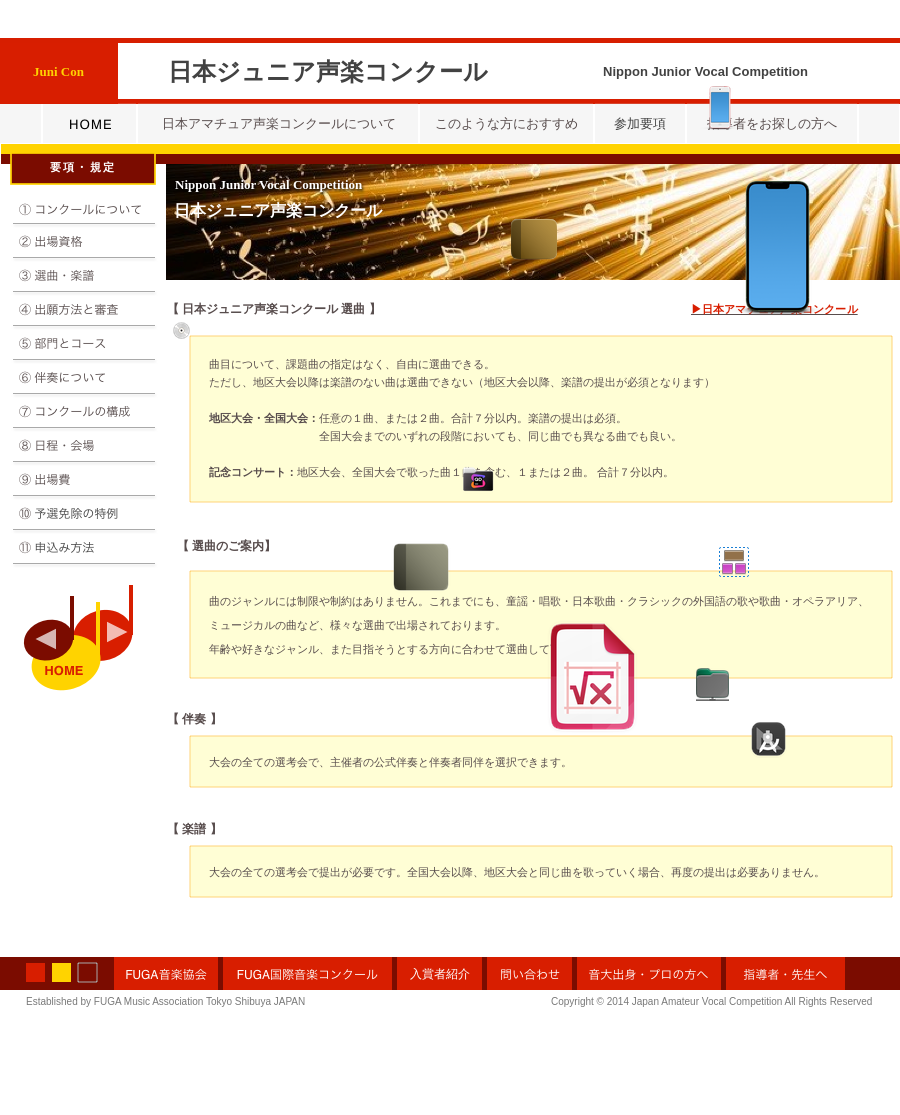 The width and height of the screenshot is (900, 1115). I want to click on iPod touch device connected to this computer, so click(720, 108).